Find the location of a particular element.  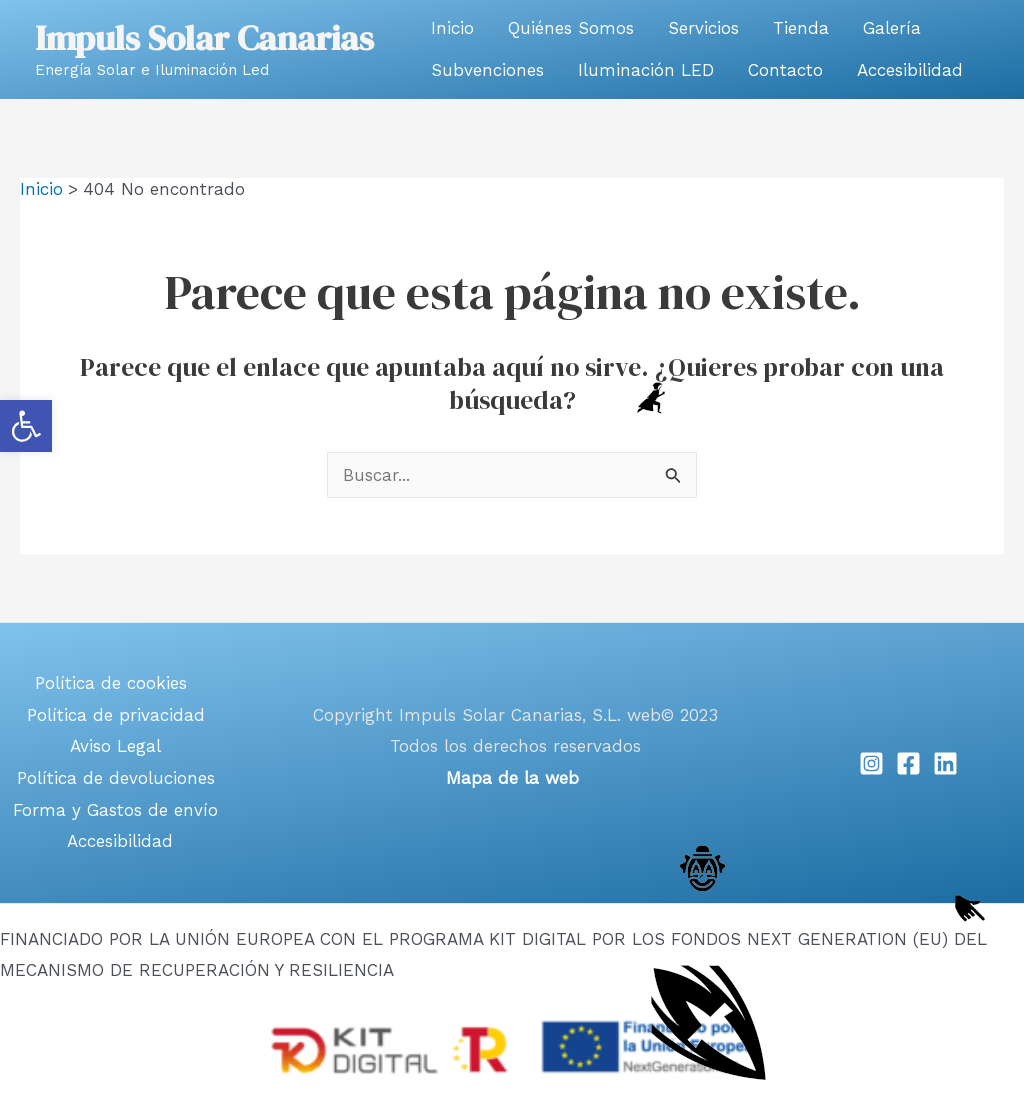

select clown or jester character is located at coordinates (702, 868).